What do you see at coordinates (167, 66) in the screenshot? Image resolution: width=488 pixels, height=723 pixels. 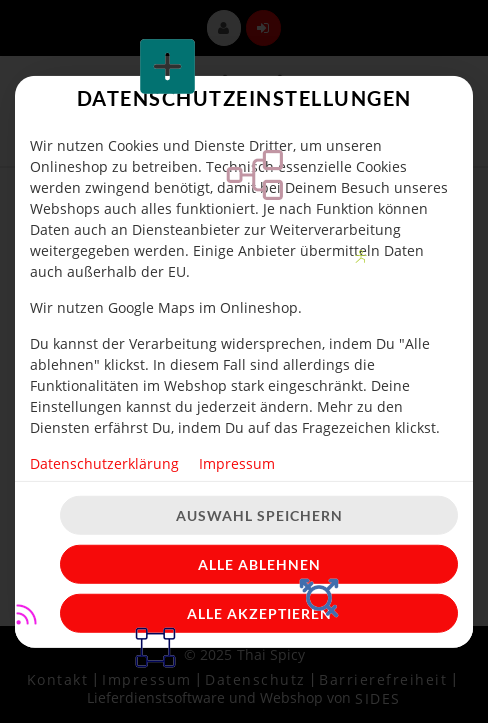 I see `add a new item` at bounding box center [167, 66].